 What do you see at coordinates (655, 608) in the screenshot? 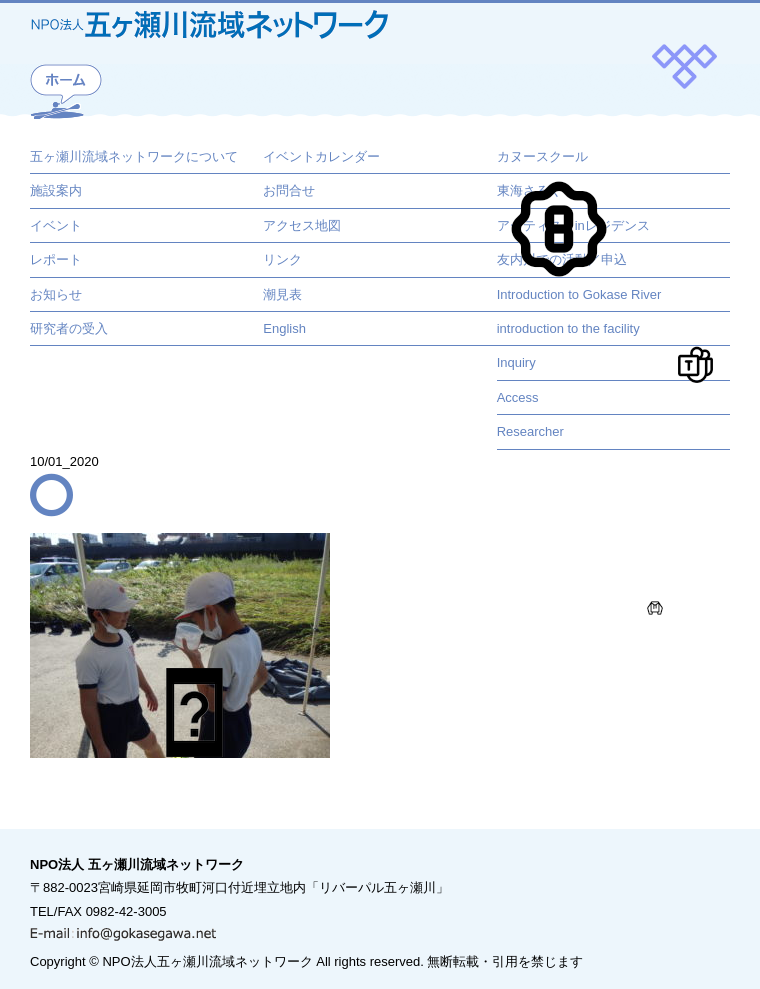
I see `browse clothing or apparel items` at bounding box center [655, 608].